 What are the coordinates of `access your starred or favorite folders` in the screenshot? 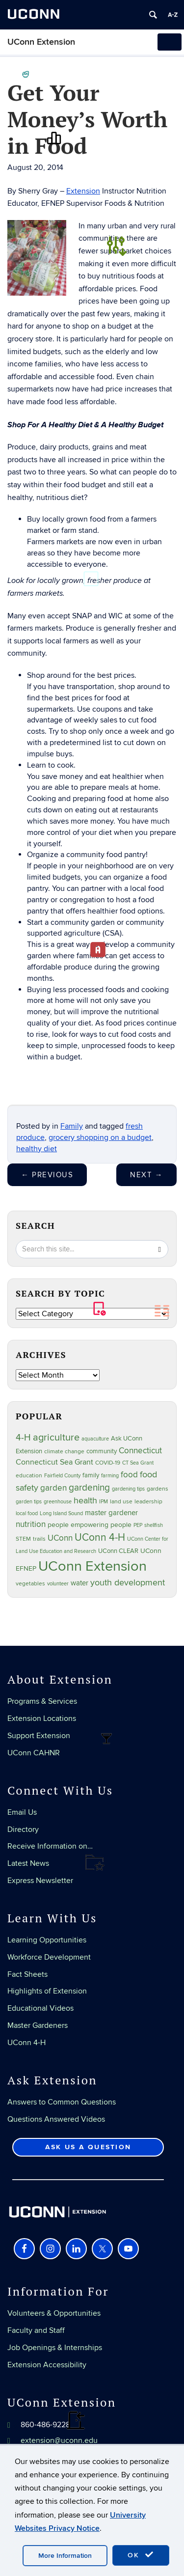 It's located at (94, 1862).